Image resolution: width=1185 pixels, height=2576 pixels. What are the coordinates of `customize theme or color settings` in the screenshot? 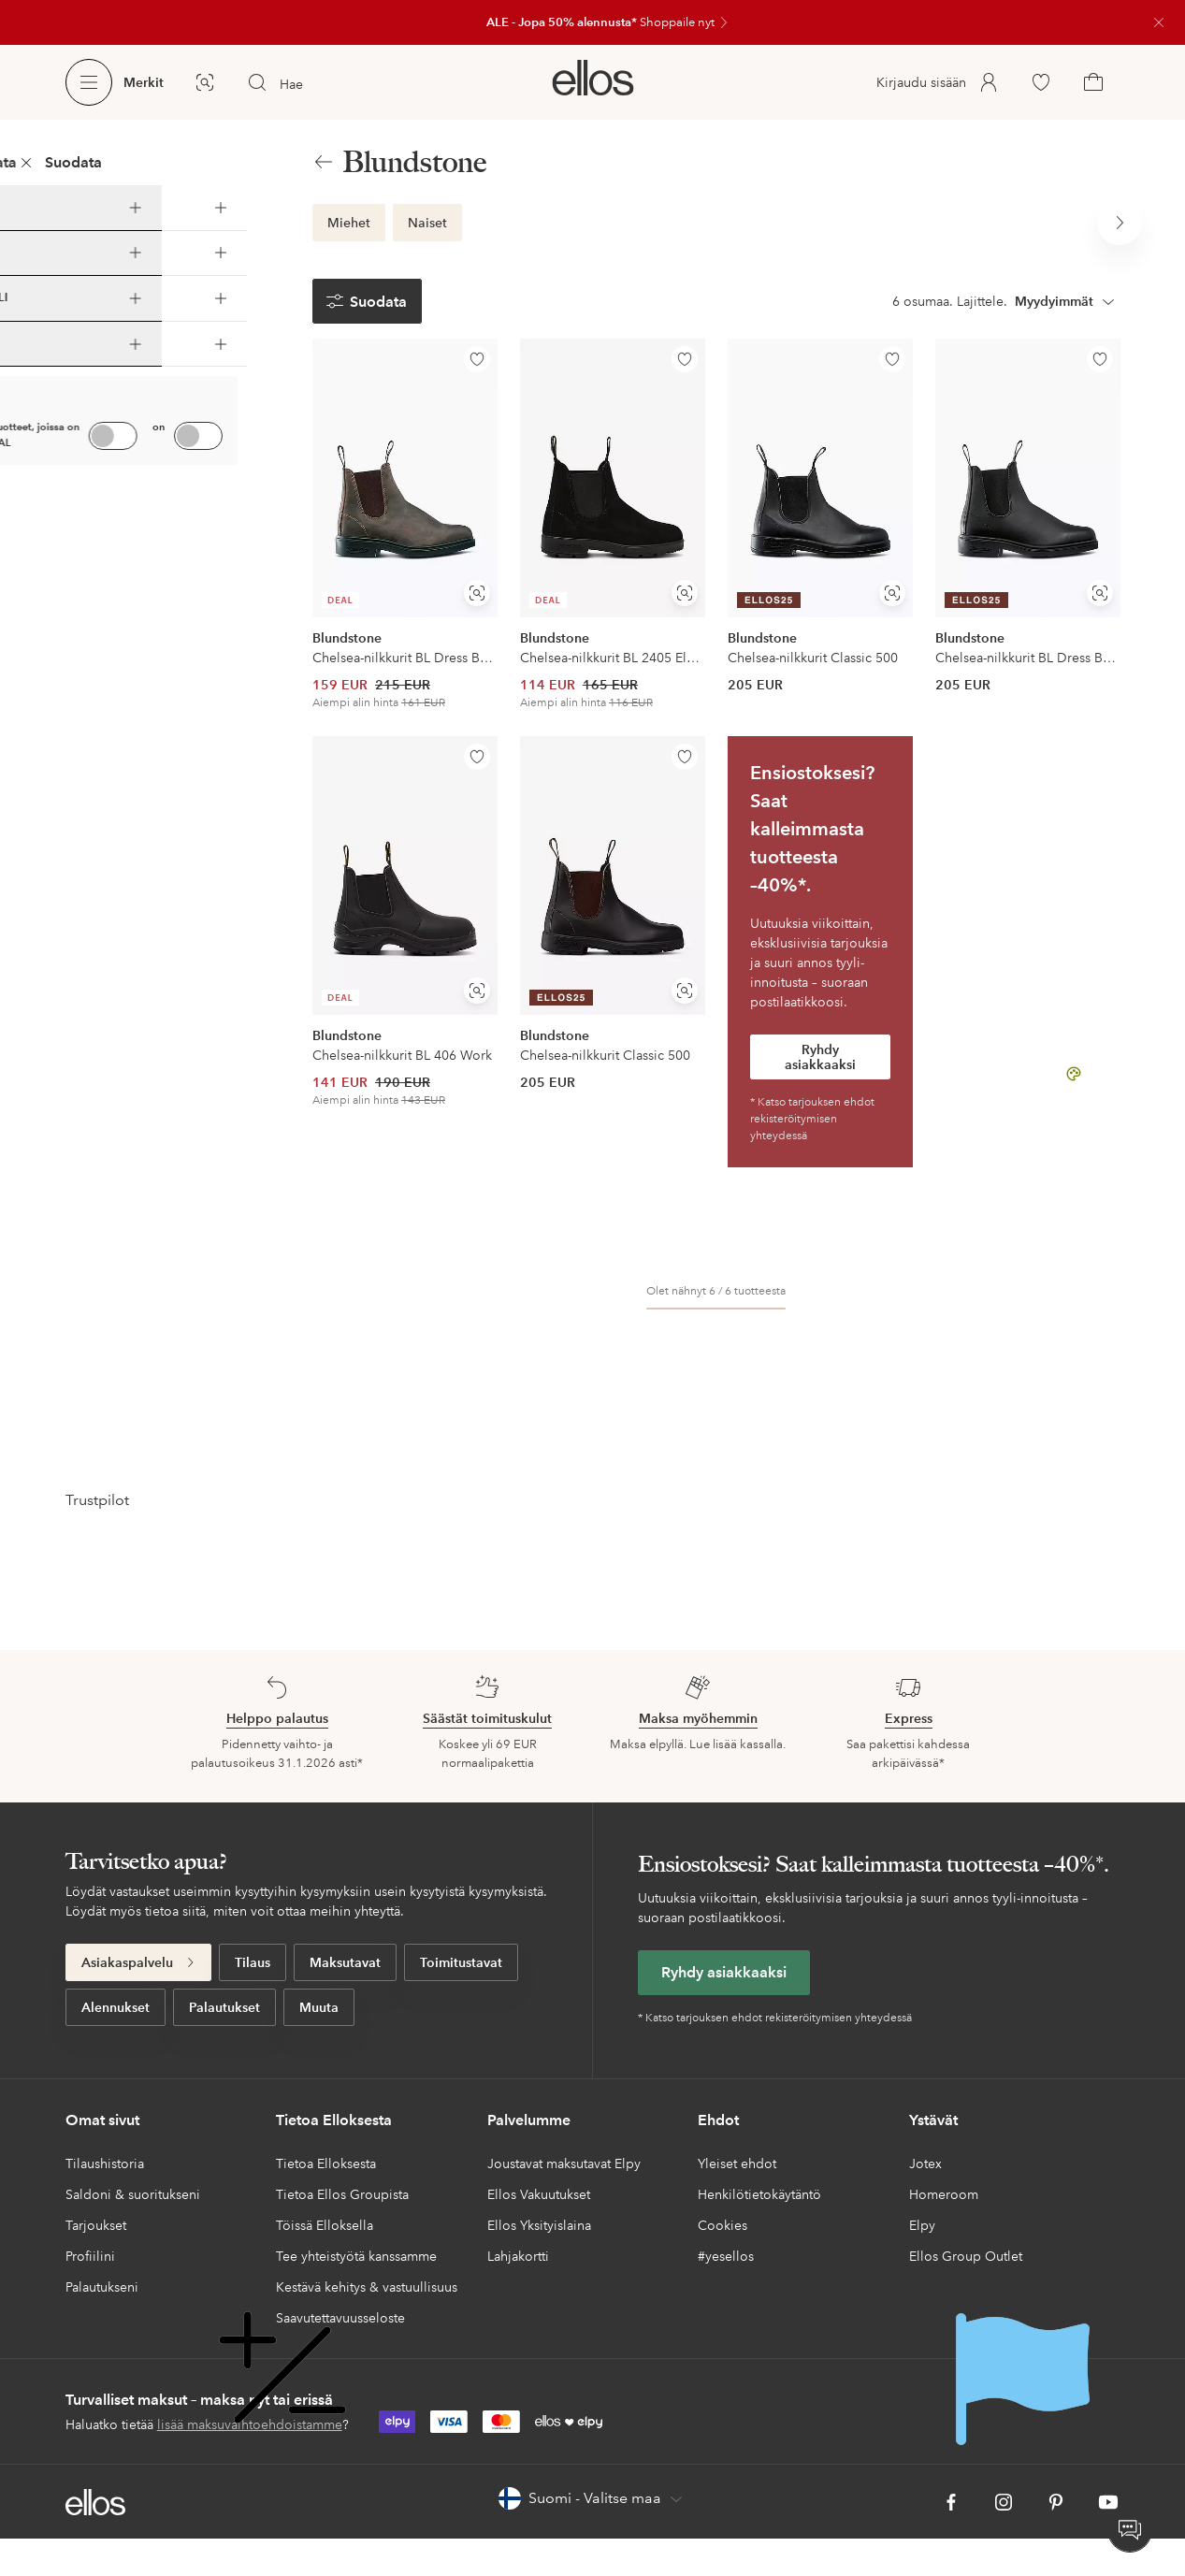 It's located at (1074, 1074).